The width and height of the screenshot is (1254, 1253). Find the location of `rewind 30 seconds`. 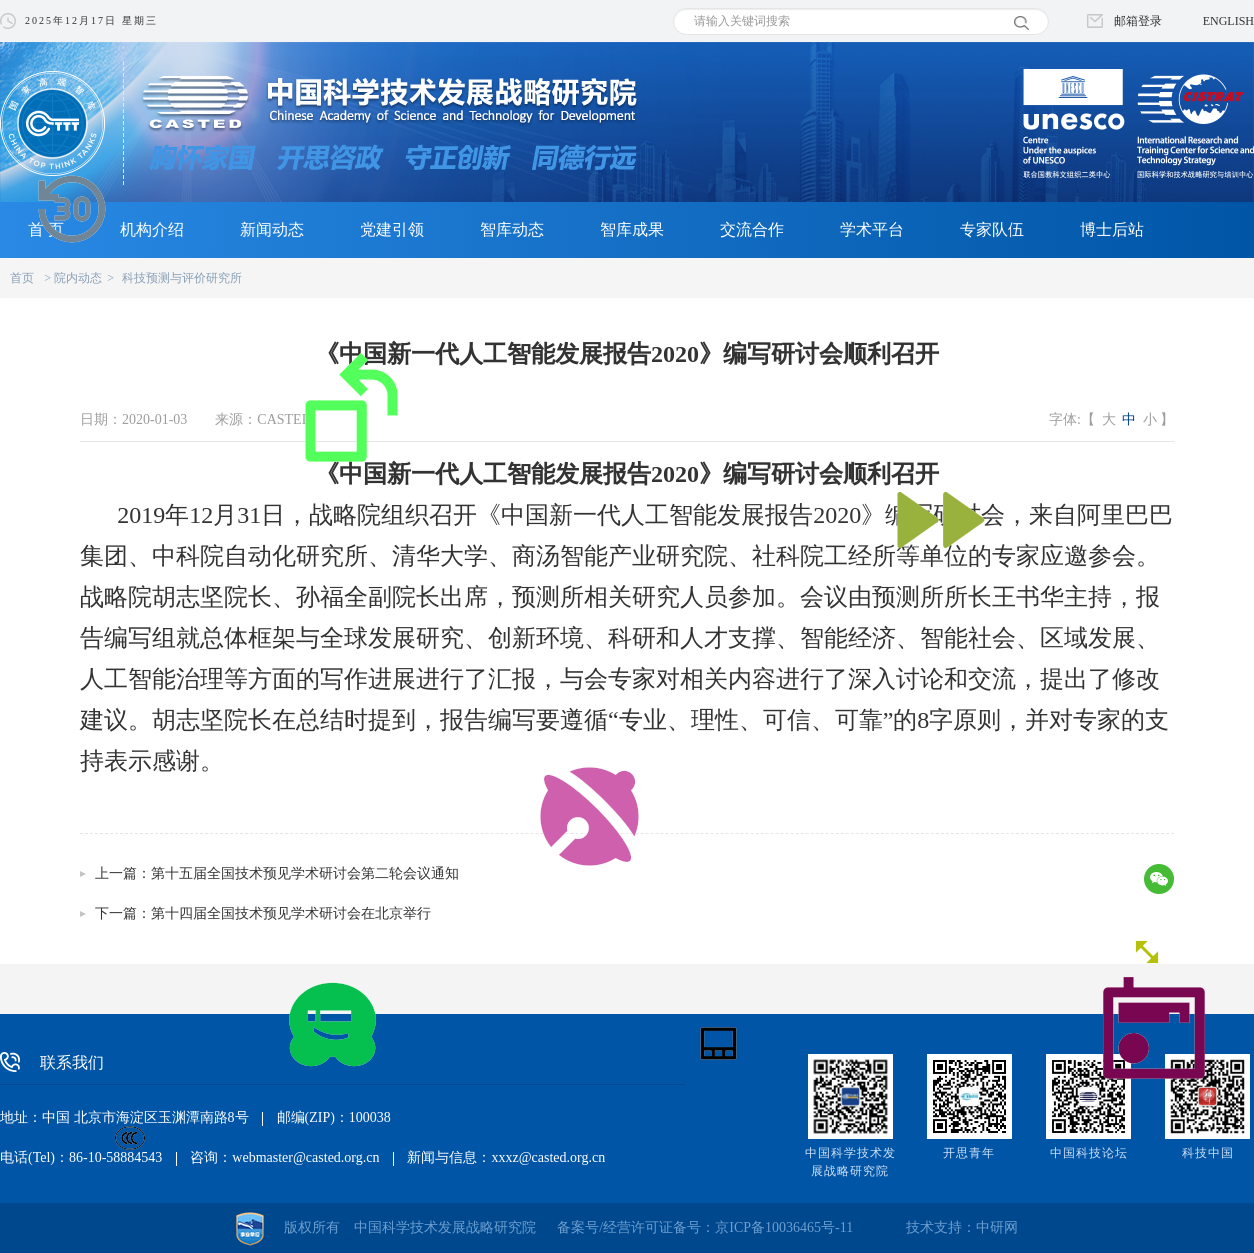

rewind 30 seconds is located at coordinates (72, 209).